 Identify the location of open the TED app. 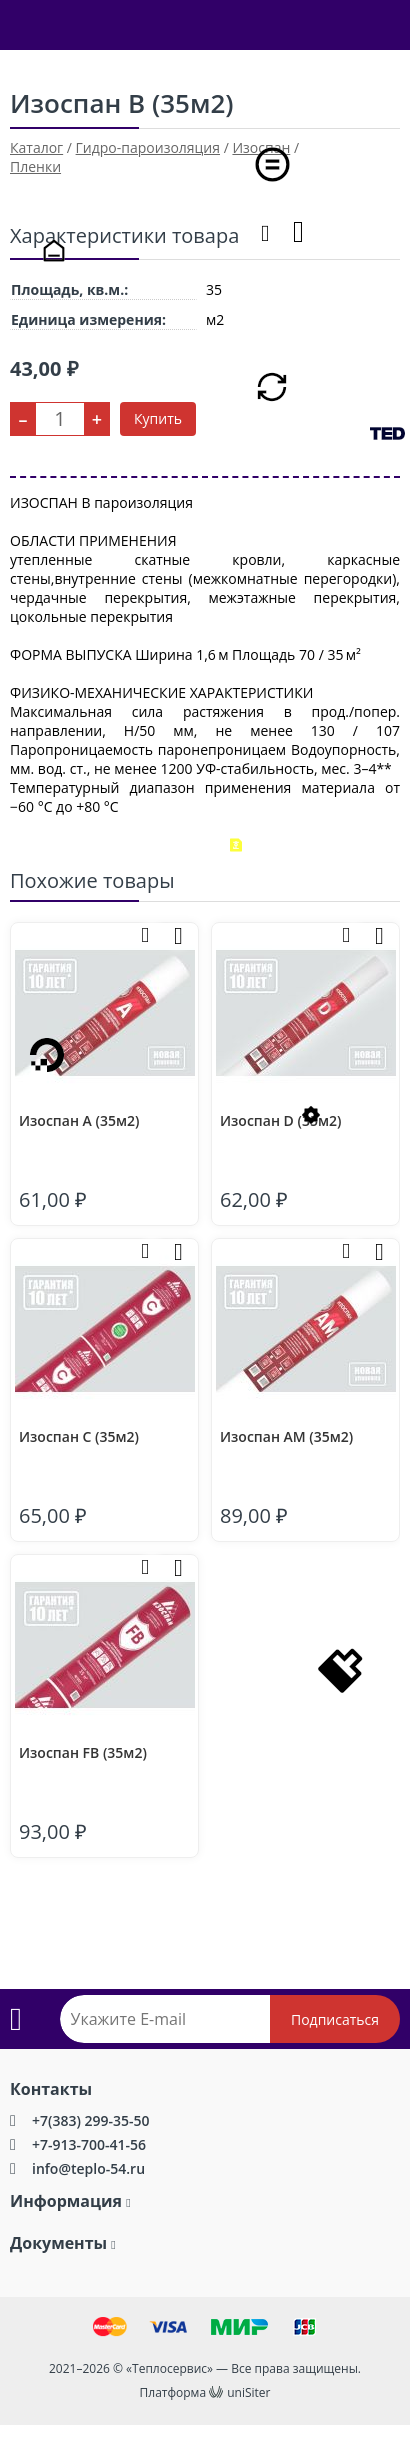
(387, 433).